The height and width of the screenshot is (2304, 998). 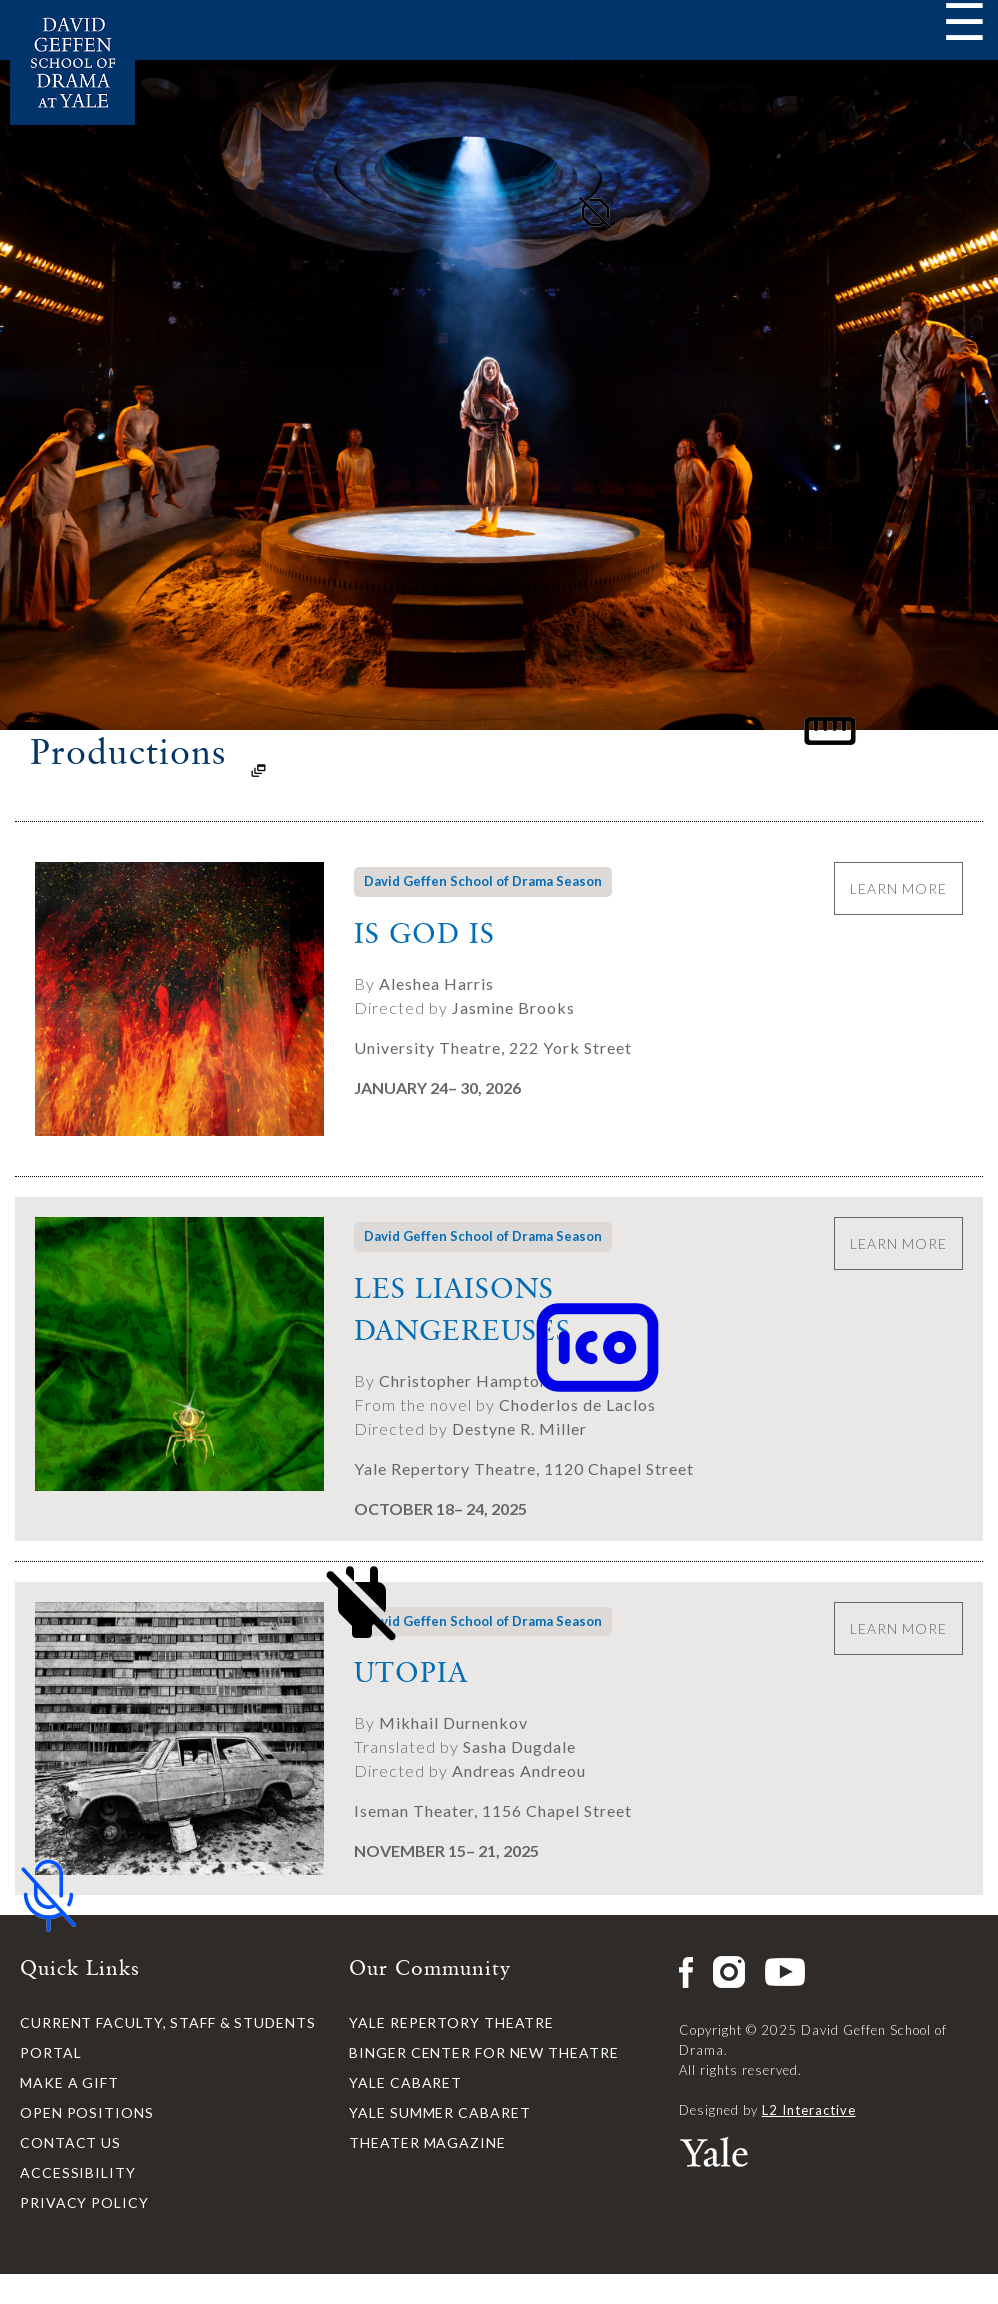 I want to click on measure dimensions or distance, so click(x=830, y=731).